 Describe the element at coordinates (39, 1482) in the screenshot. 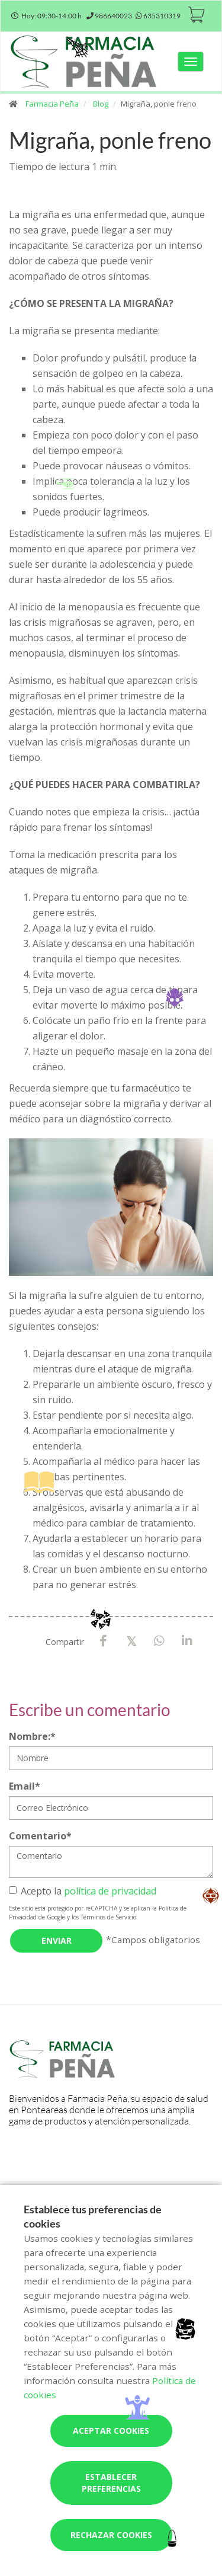

I see `open the reading or library section` at that location.